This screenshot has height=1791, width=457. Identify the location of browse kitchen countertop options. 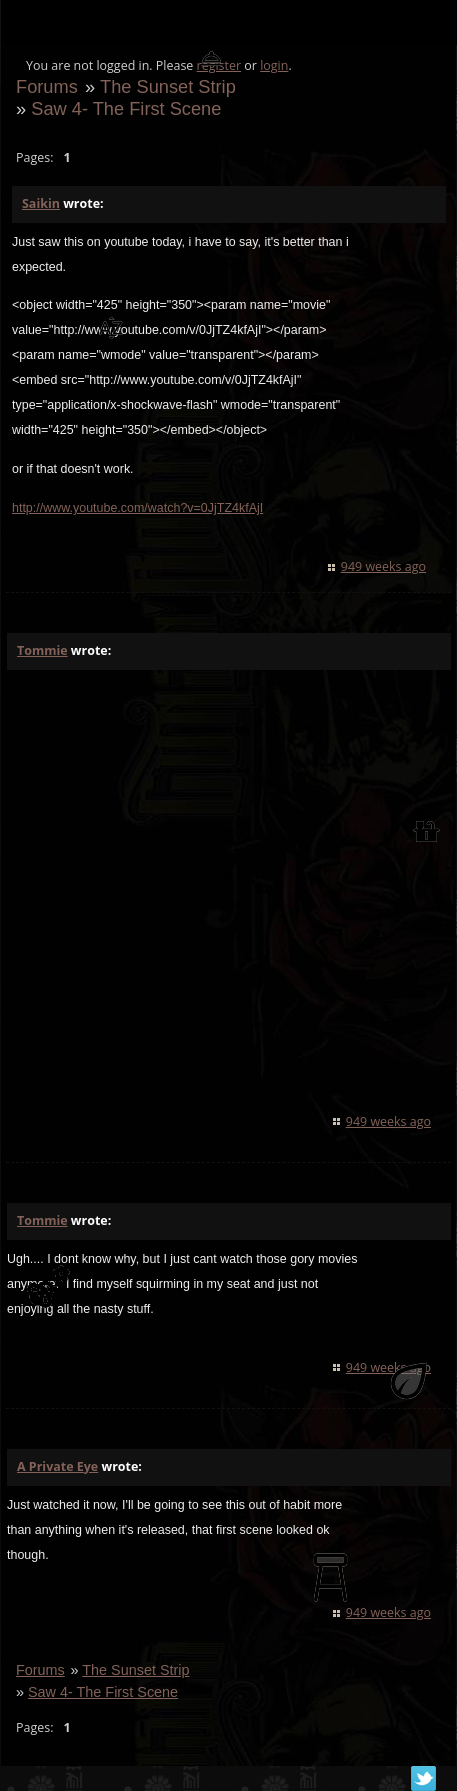
(426, 831).